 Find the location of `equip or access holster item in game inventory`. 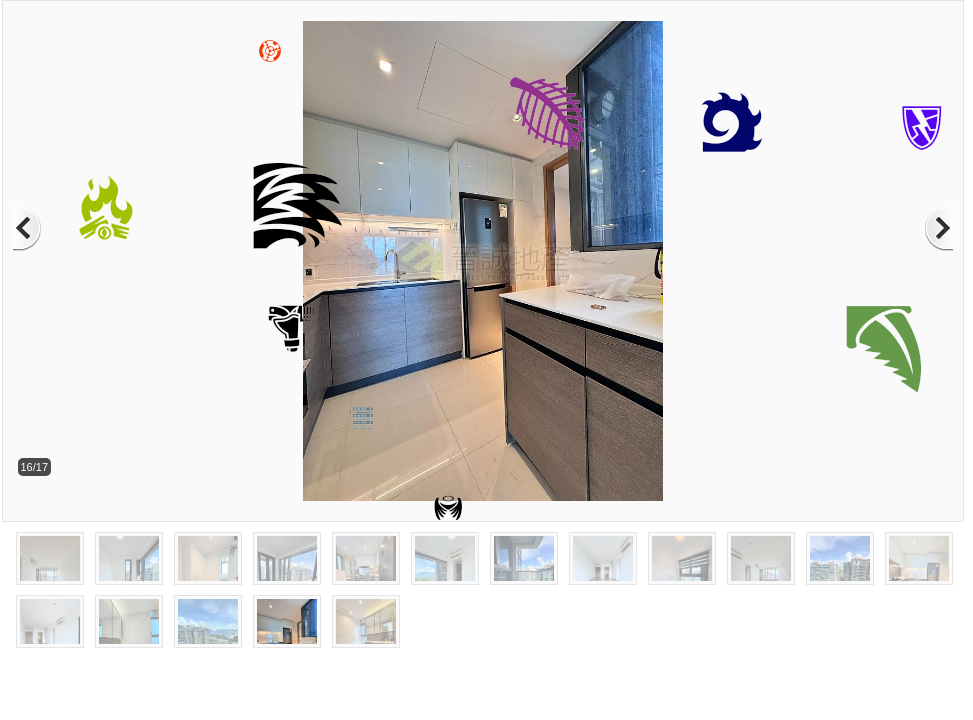

equip or access holster item in game inventory is located at coordinates (292, 329).